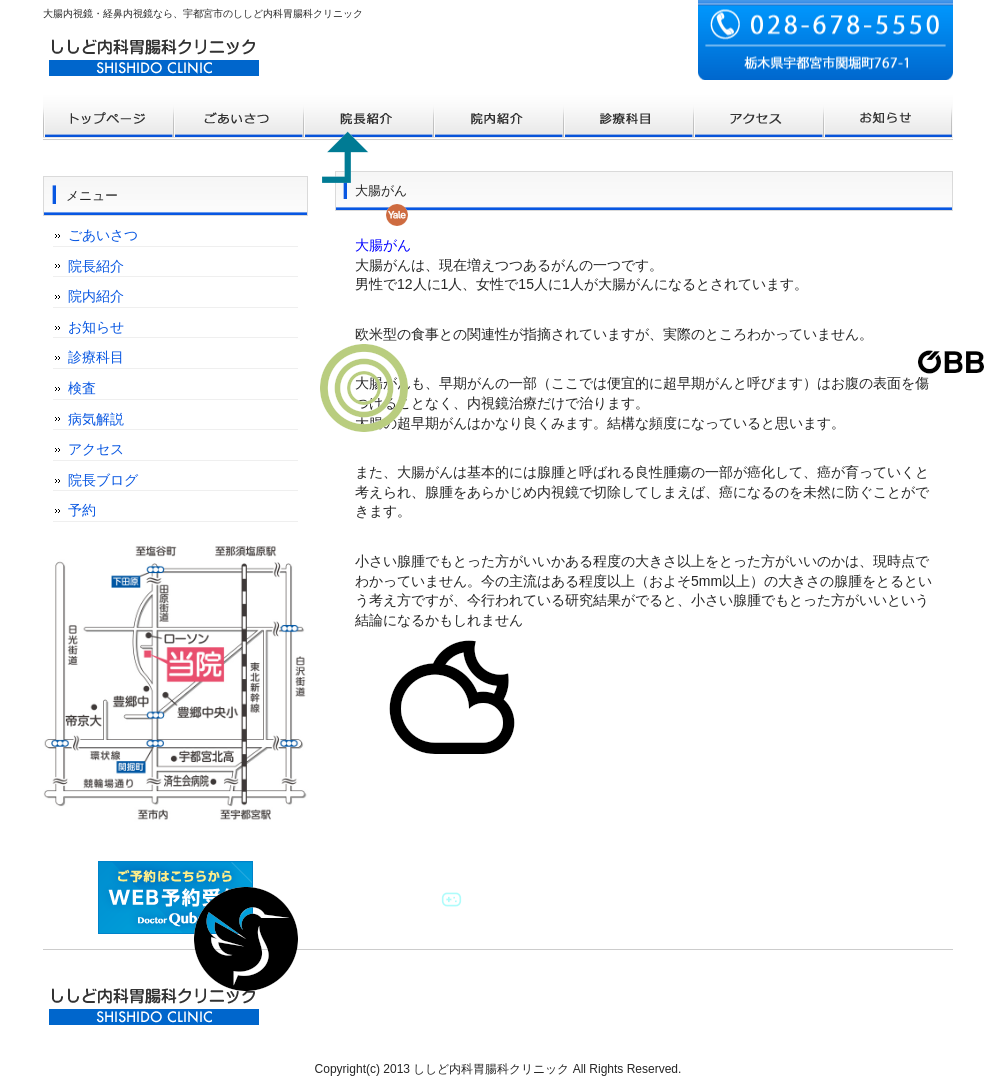 This screenshot has width=996, height=1081. I want to click on navigate to ÖBB austrian railway services, so click(951, 362).